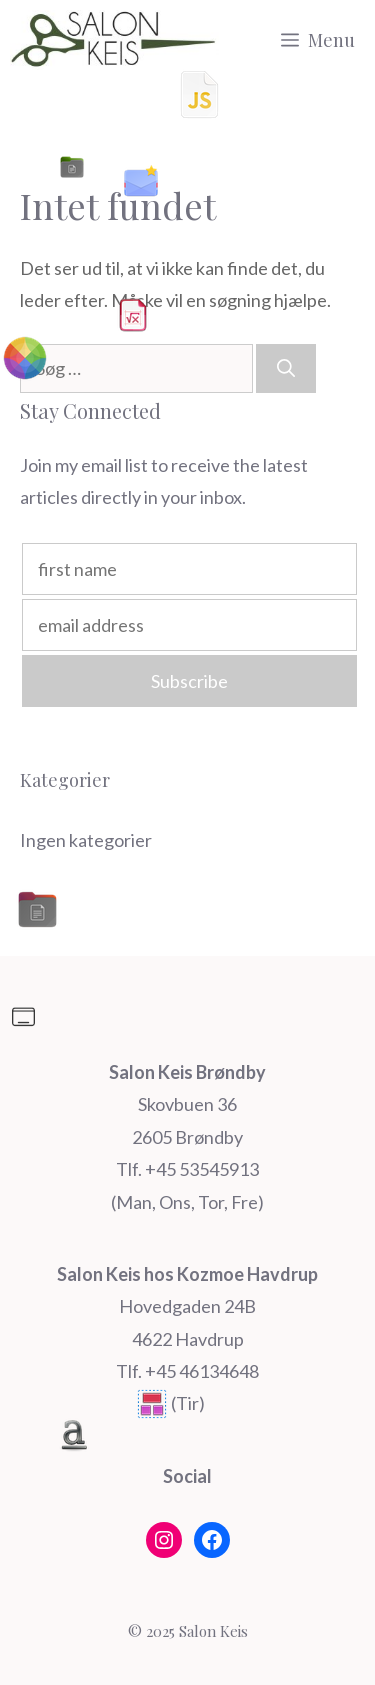 This screenshot has height=1685, width=375. Describe the element at coordinates (199, 94) in the screenshot. I see `a javascript source code file` at that location.